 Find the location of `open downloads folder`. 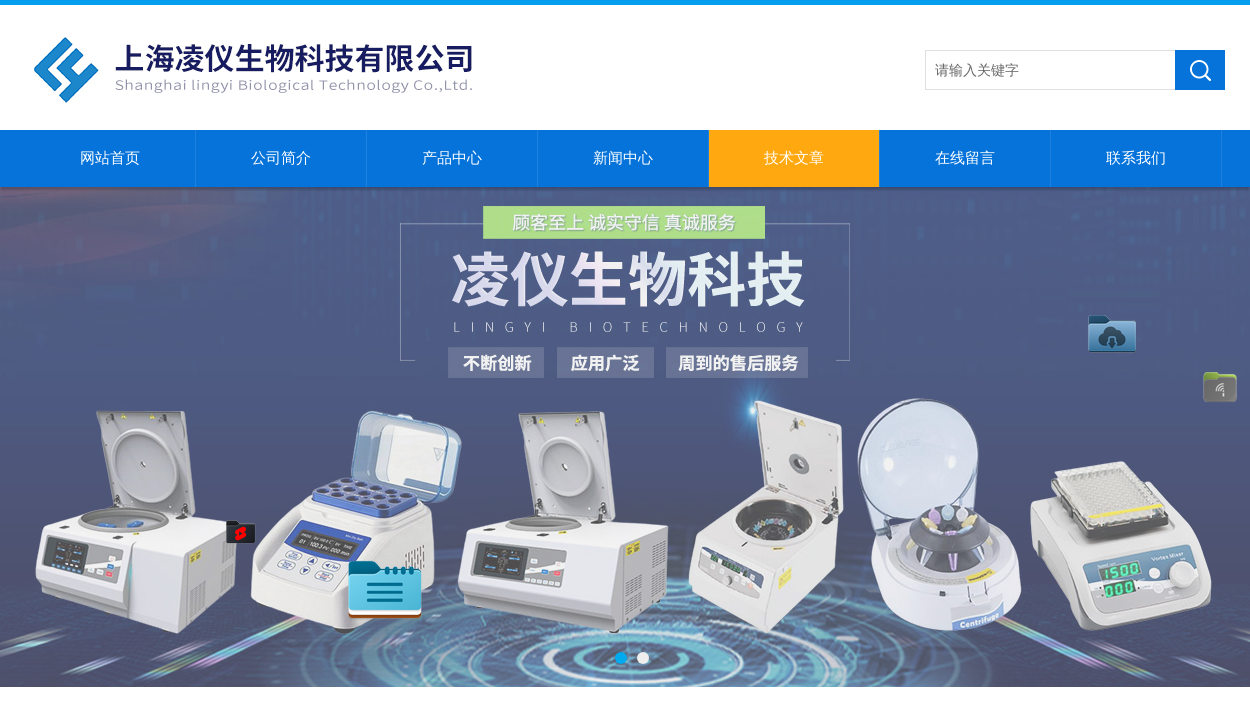

open downloads folder is located at coordinates (1112, 335).